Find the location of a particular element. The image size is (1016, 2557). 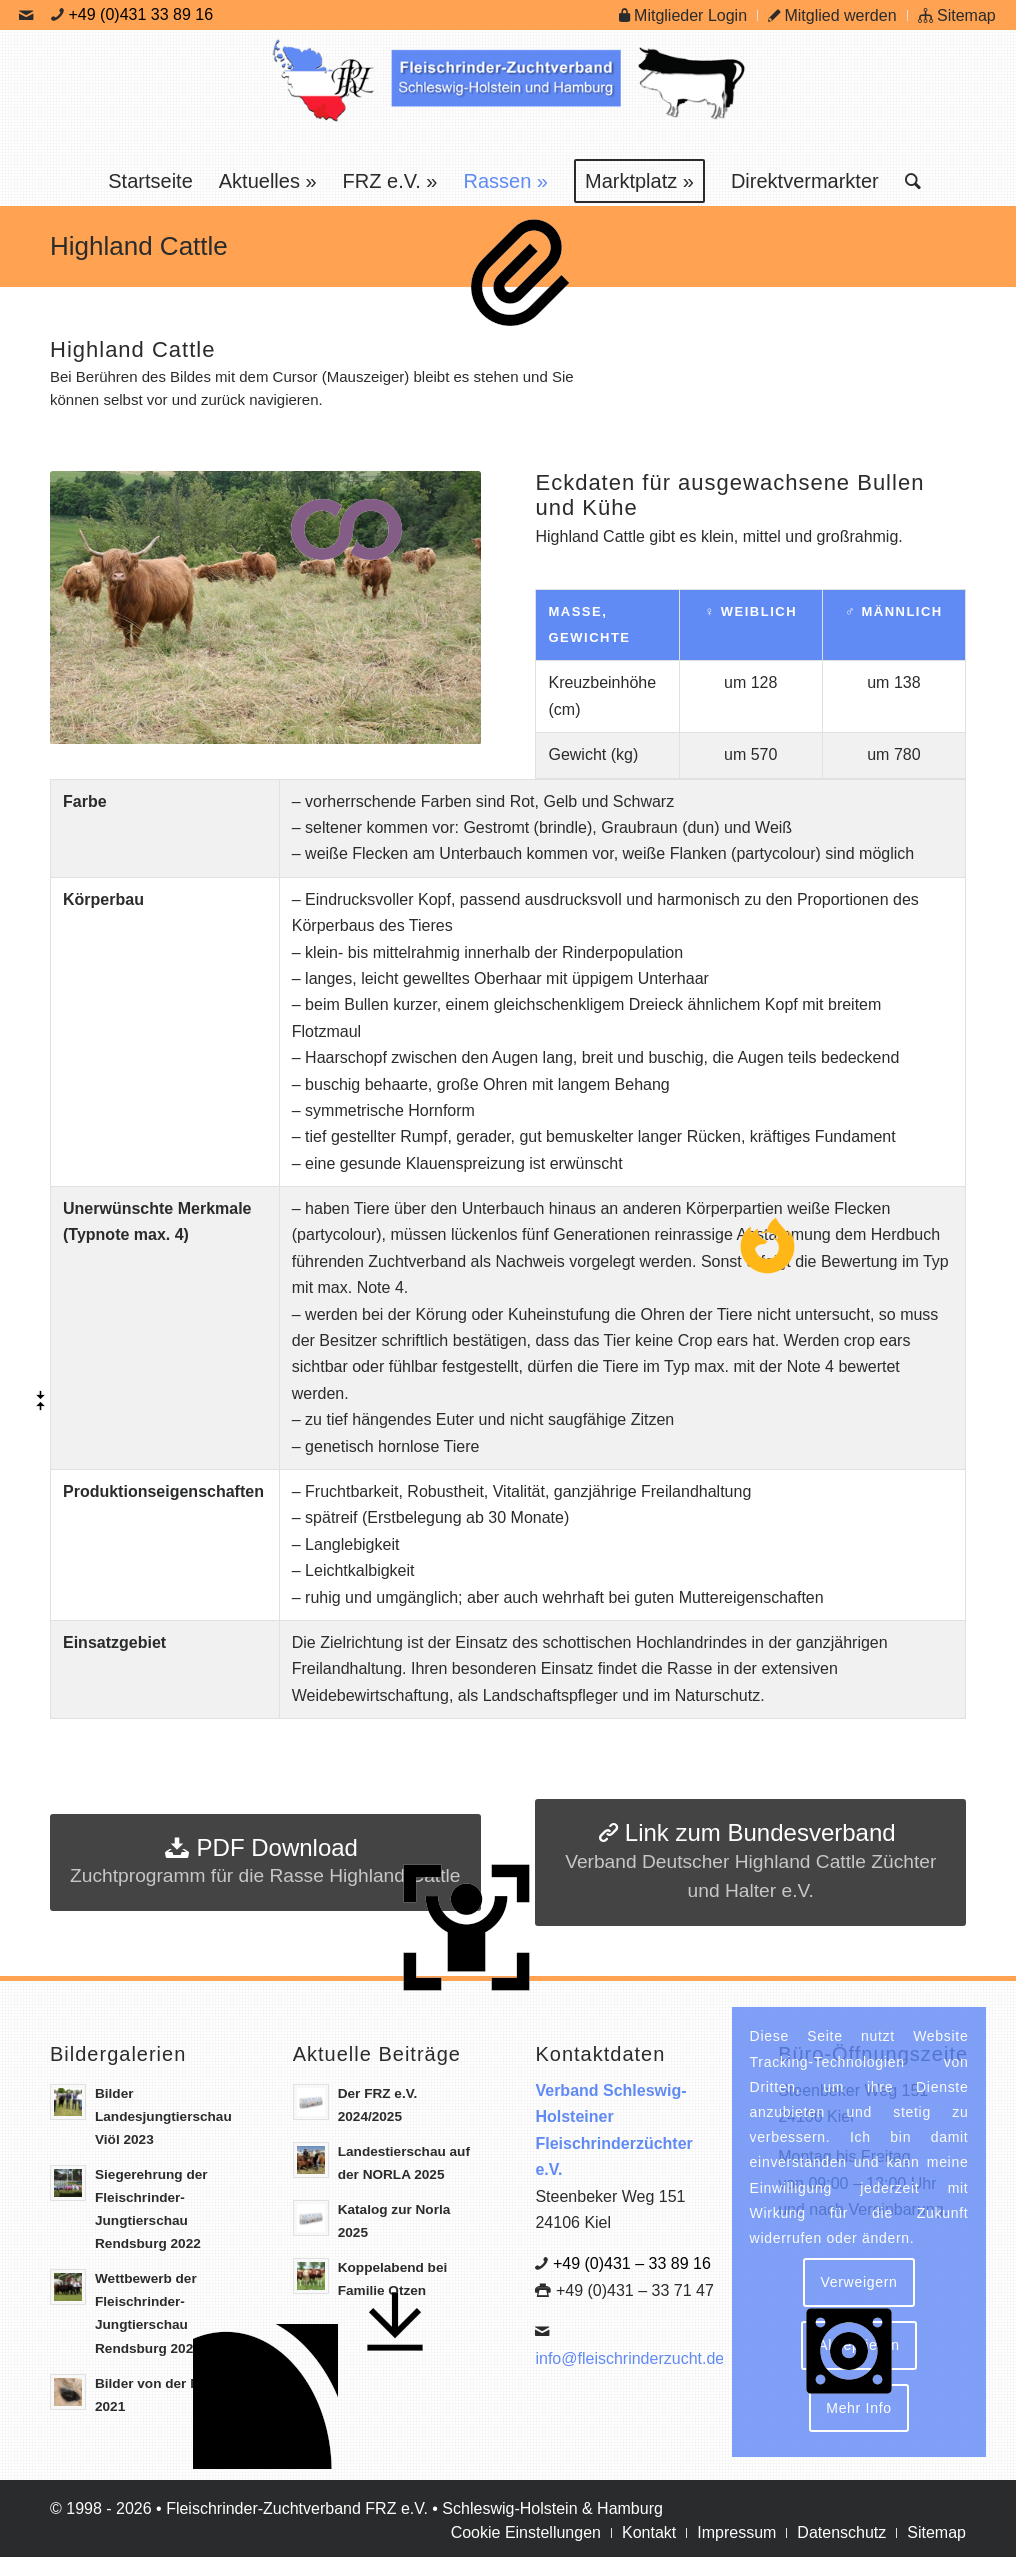

attach a file to your message is located at coordinates (522, 275).